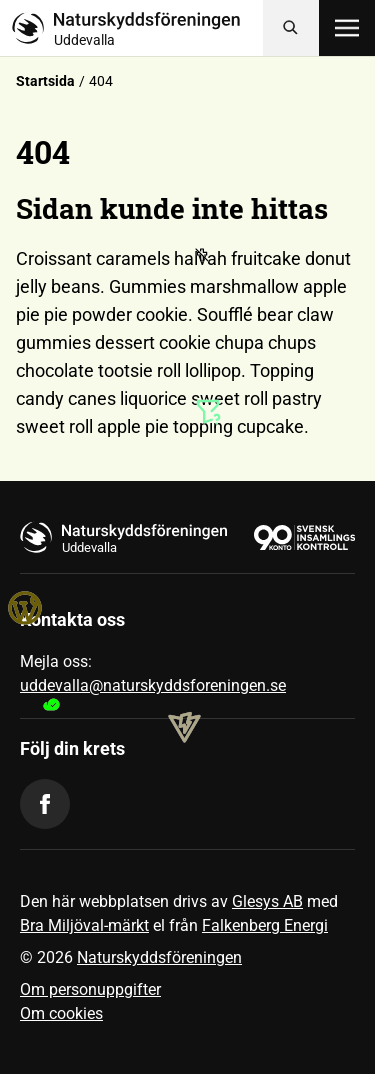 The height and width of the screenshot is (1074, 375). Describe the element at coordinates (184, 726) in the screenshot. I see `vite development tool or project` at that location.